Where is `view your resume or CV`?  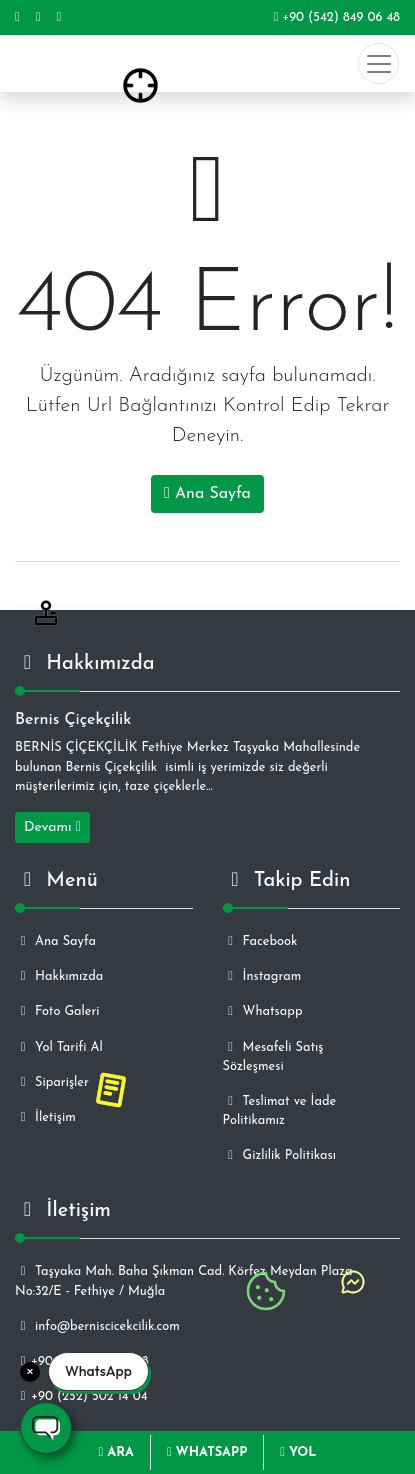 view your resume or CV is located at coordinates (111, 1090).